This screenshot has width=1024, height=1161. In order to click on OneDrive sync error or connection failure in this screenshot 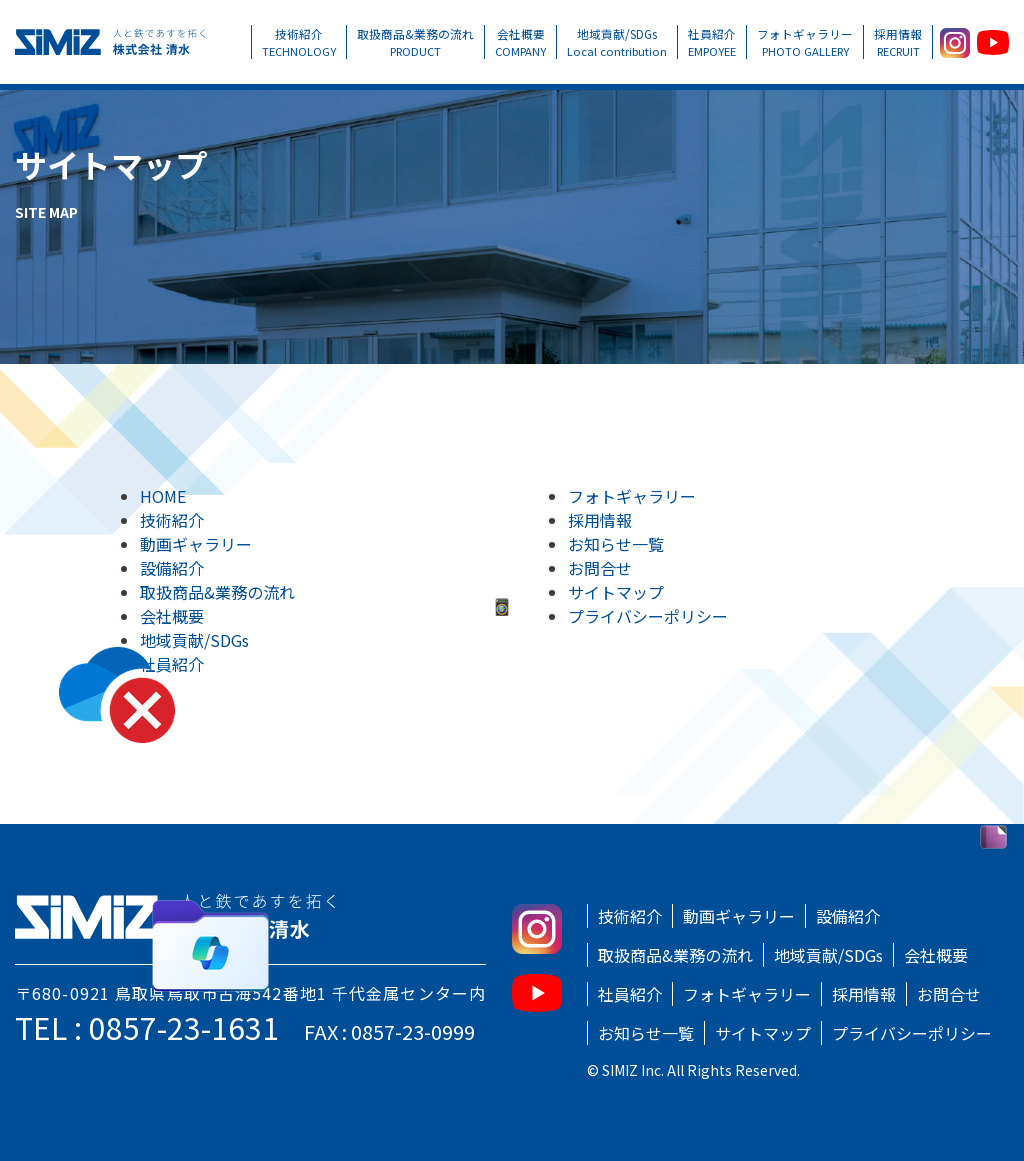, I will do `click(117, 685)`.